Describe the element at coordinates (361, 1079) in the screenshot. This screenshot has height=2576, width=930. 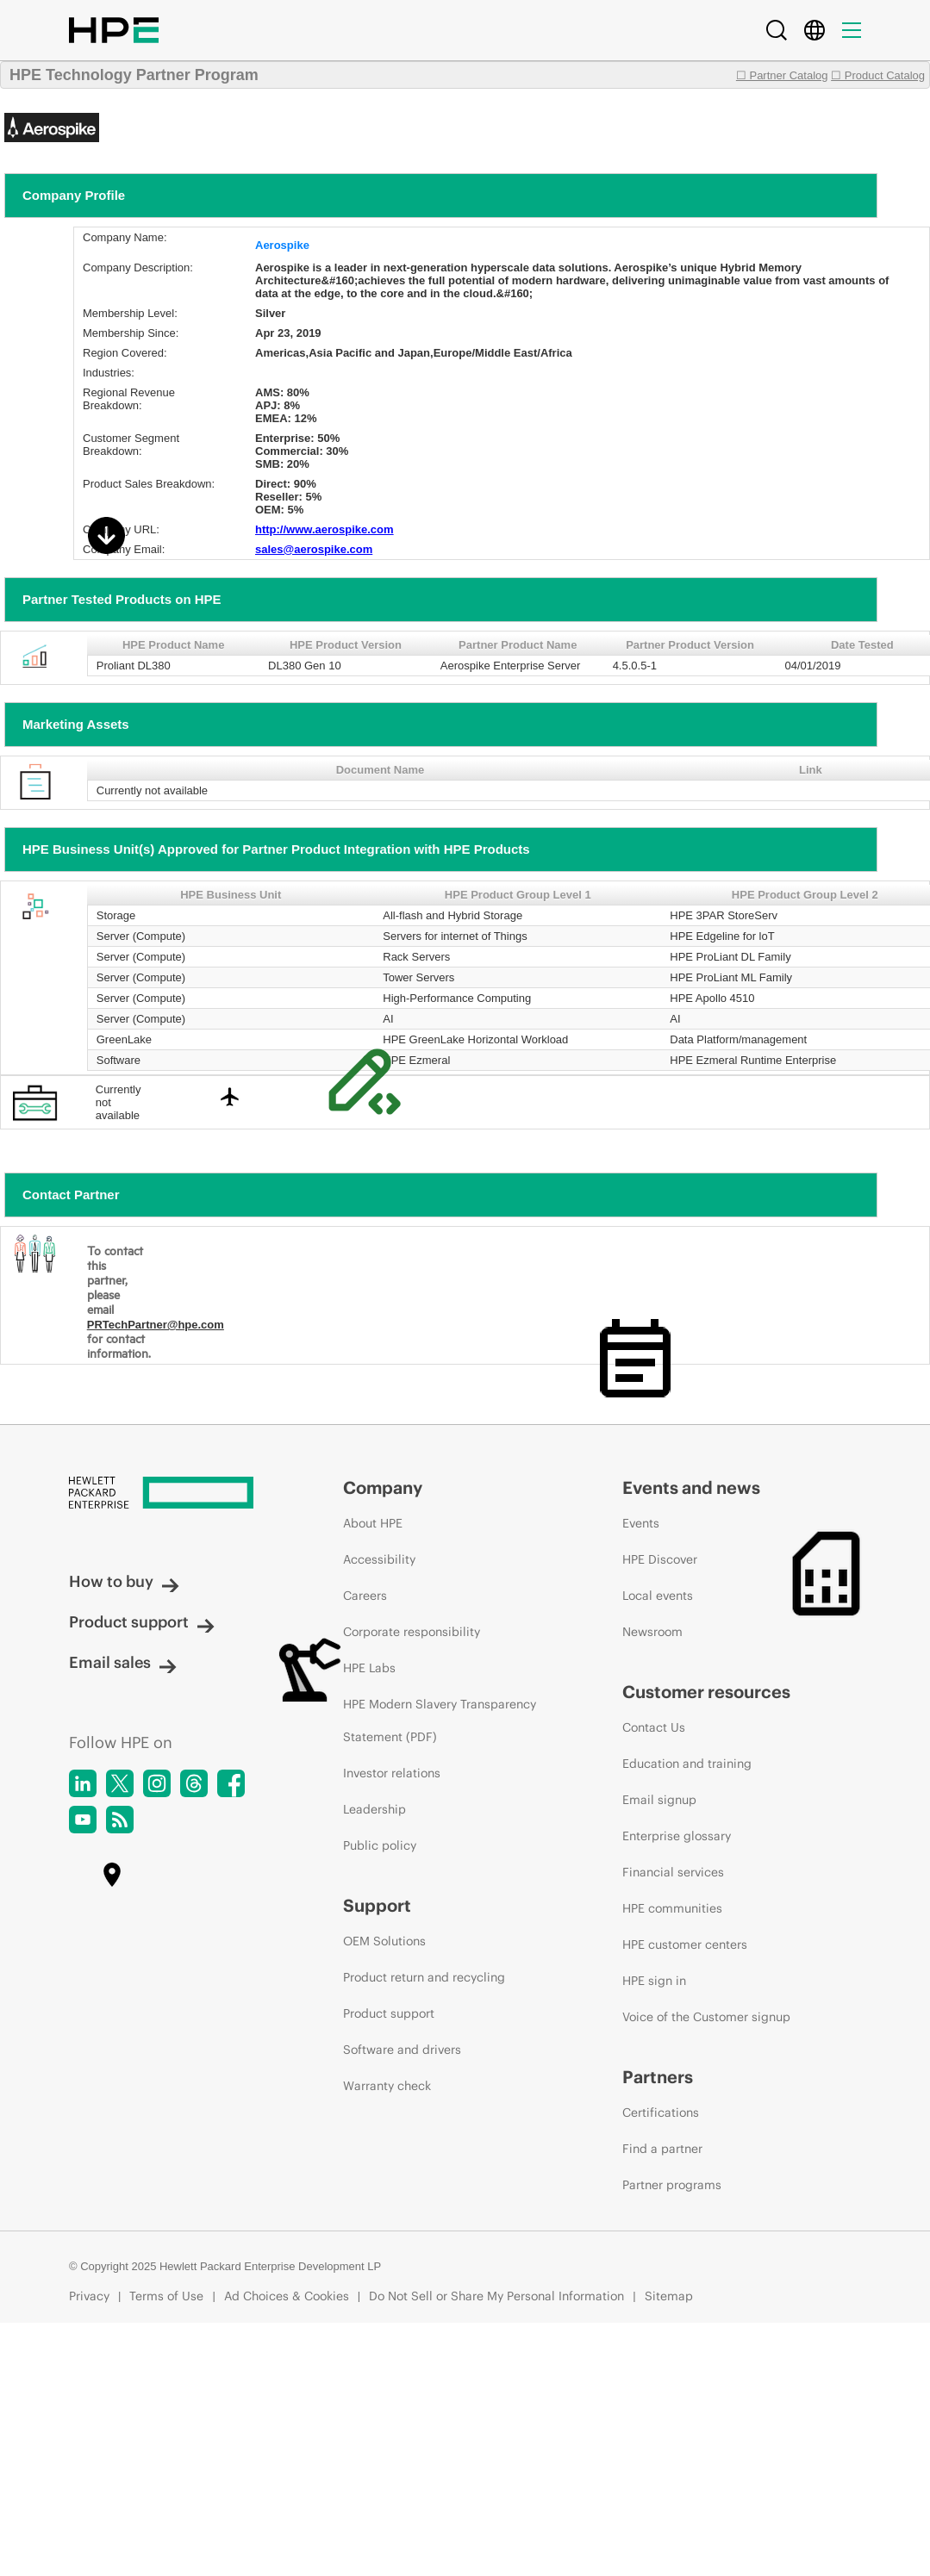
I see `edit or write code` at that location.